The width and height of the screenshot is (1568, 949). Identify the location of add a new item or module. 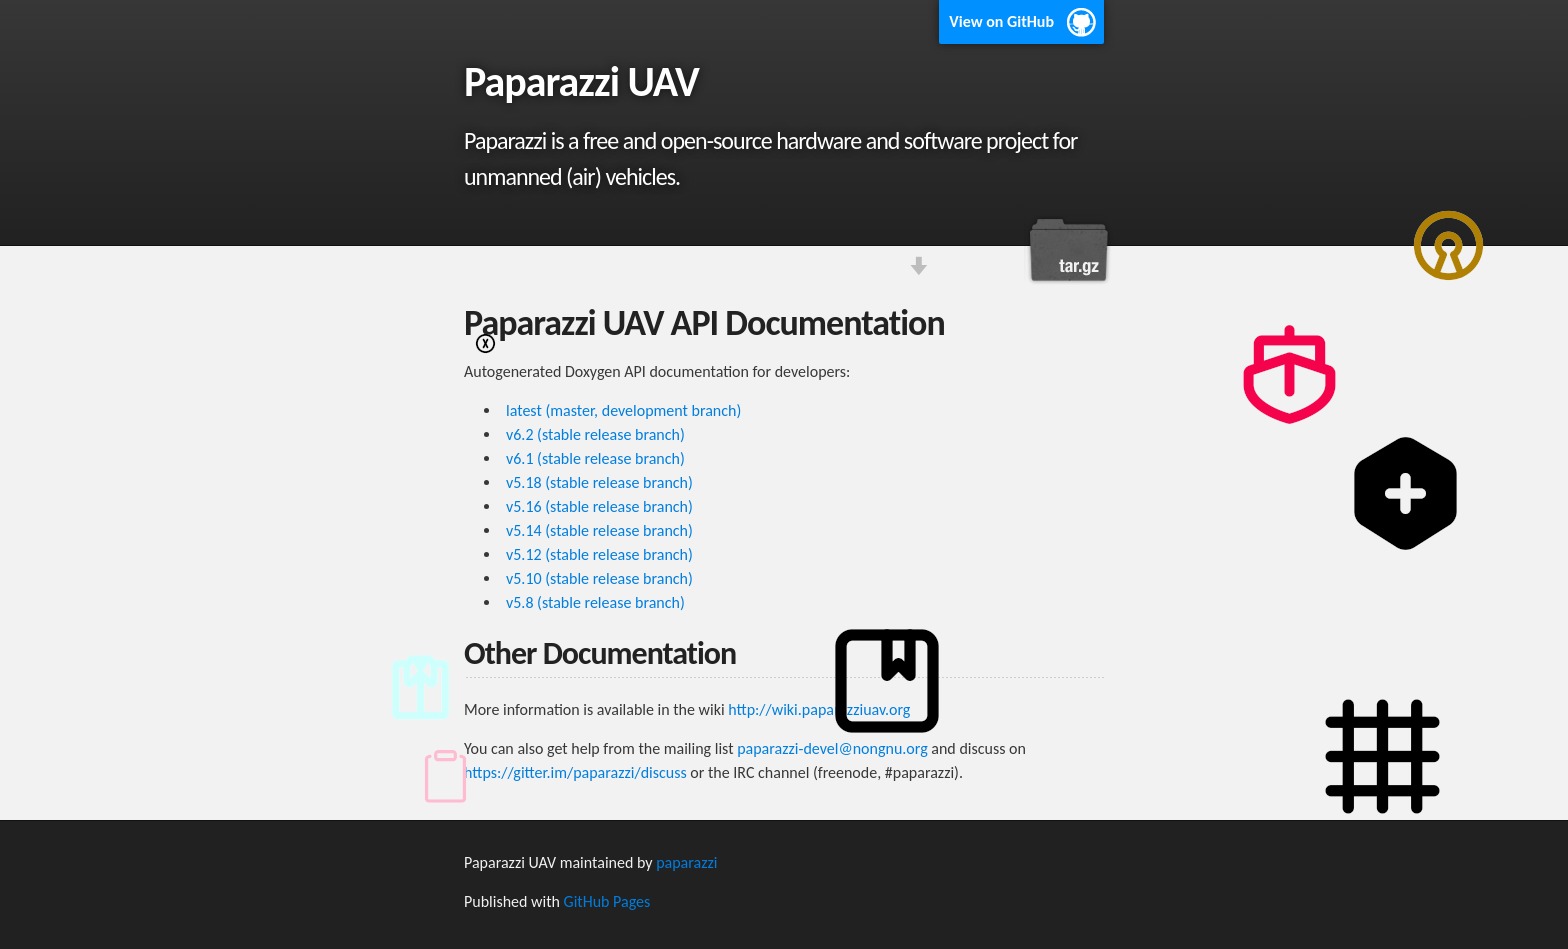
(1405, 493).